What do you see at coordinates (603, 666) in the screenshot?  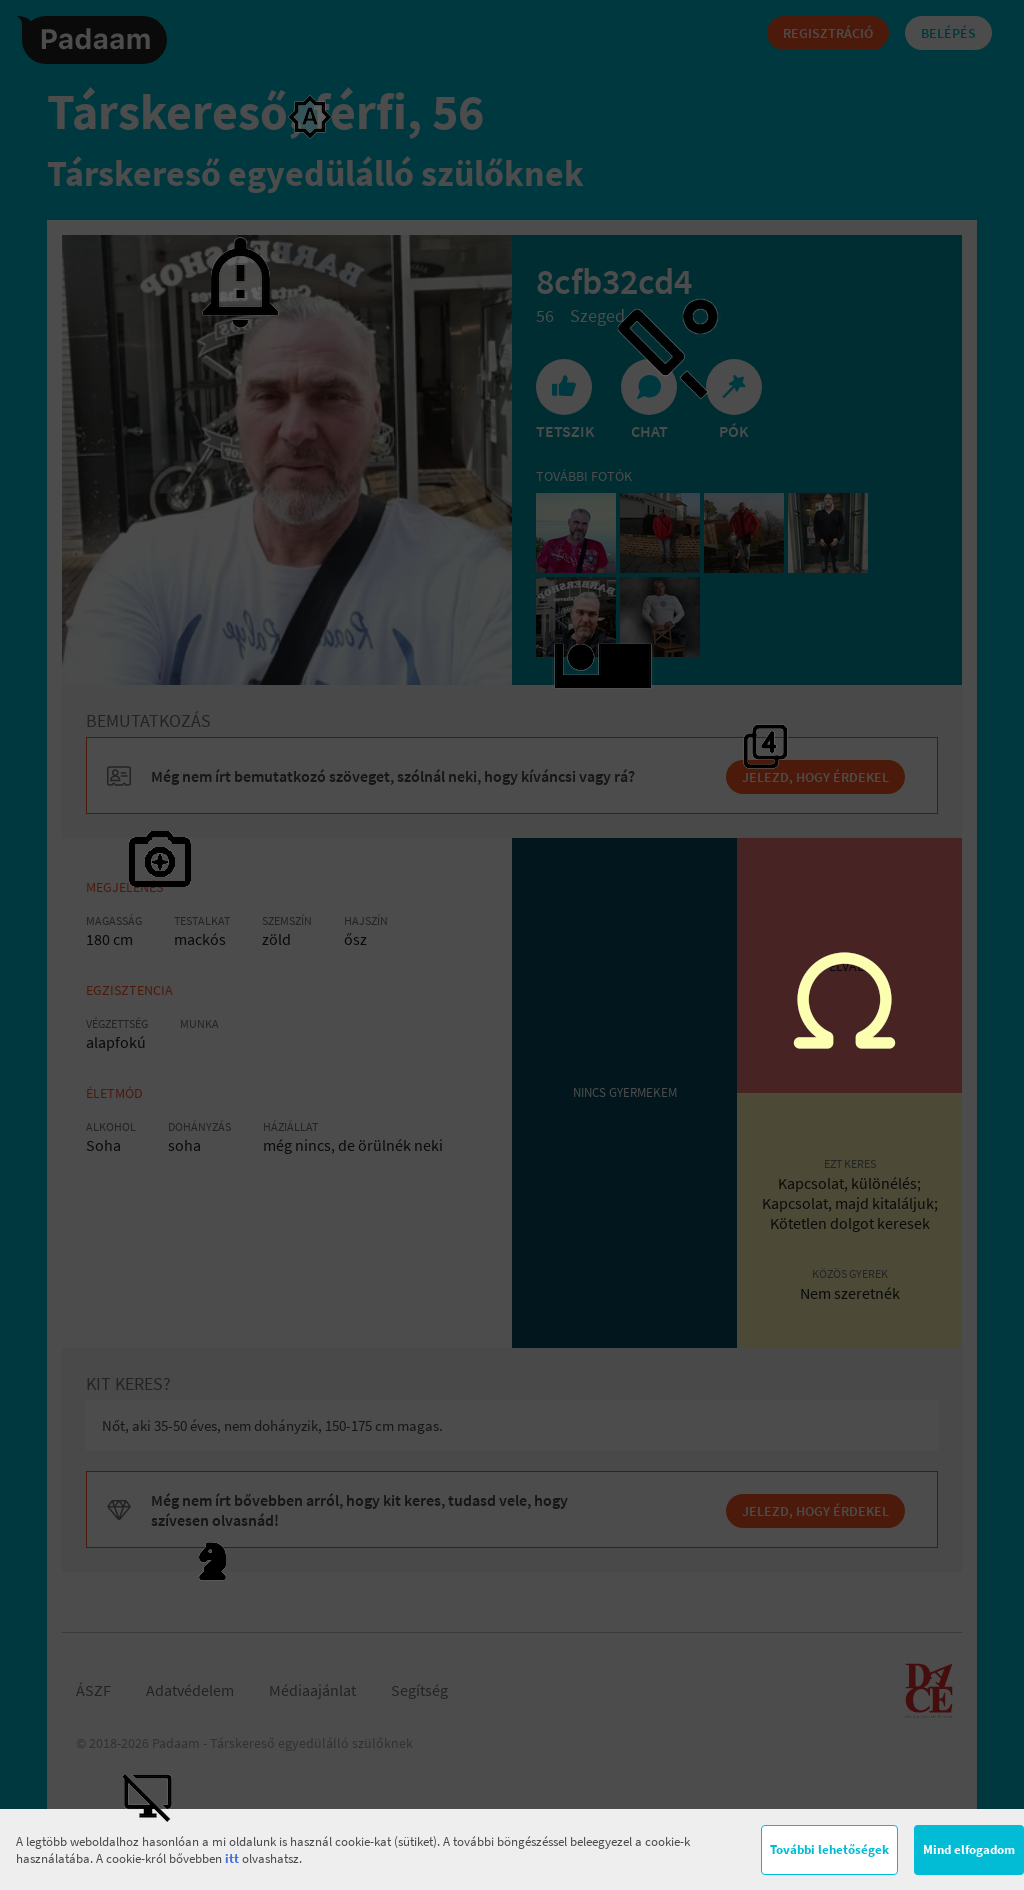 I see `select first class or suite seating` at bounding box center [603, 666].